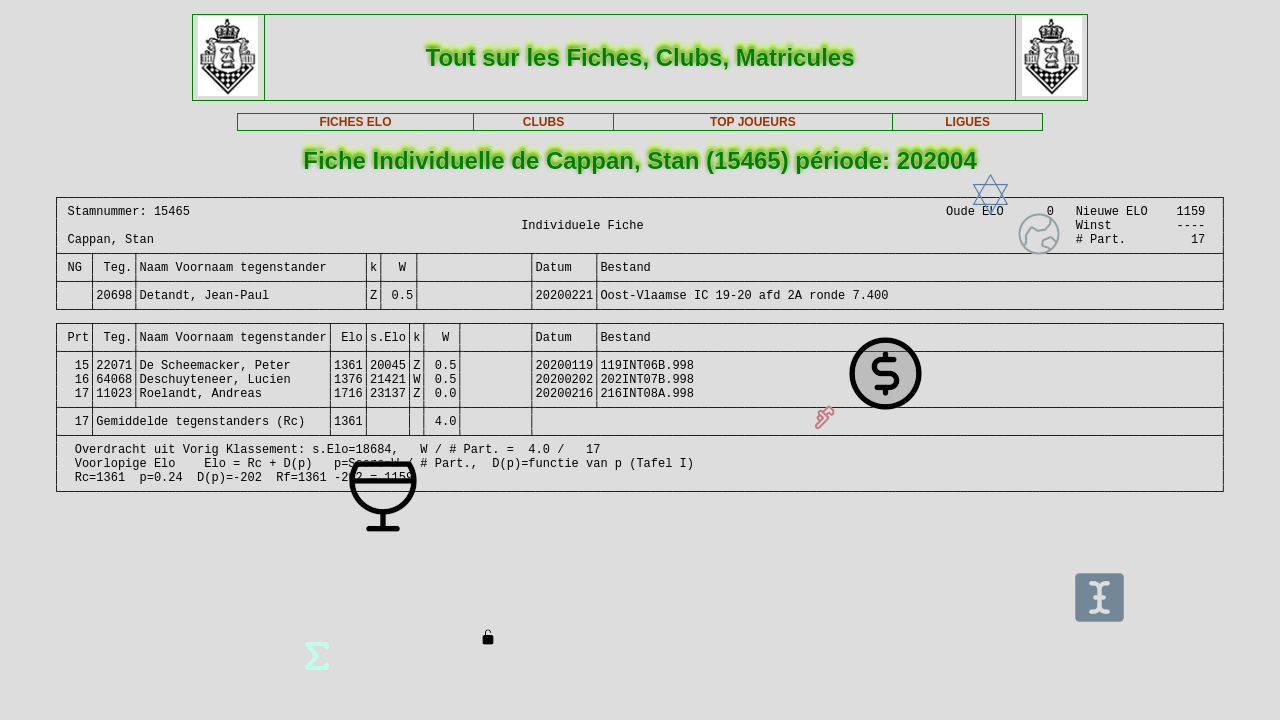  What do you see at coordinates (383, 495) in the screenshot?
I see `browse wine or spirits menu` at bounding box center [383, 495].